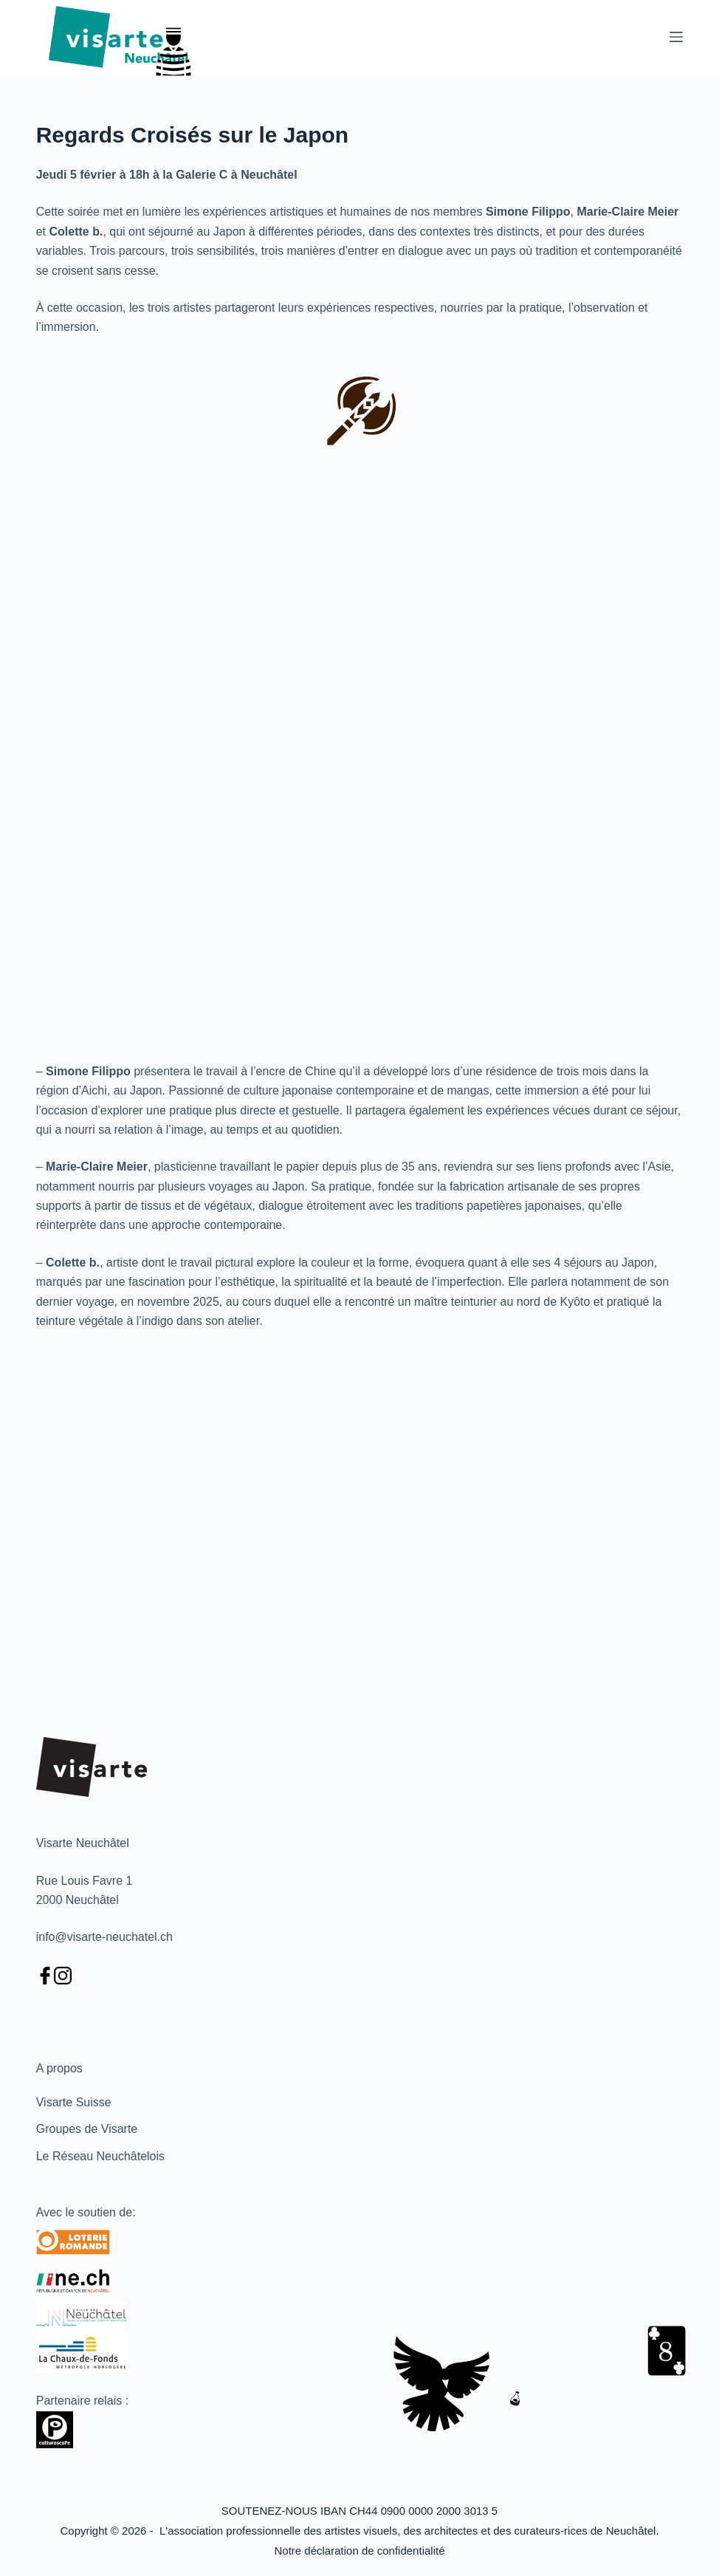 This screenshot has width=719, height=2576. What do you see at coordinates (667, 2351) in the screenshot?
I see `eight of clubs playing card` at bounding box center [667, 2351].